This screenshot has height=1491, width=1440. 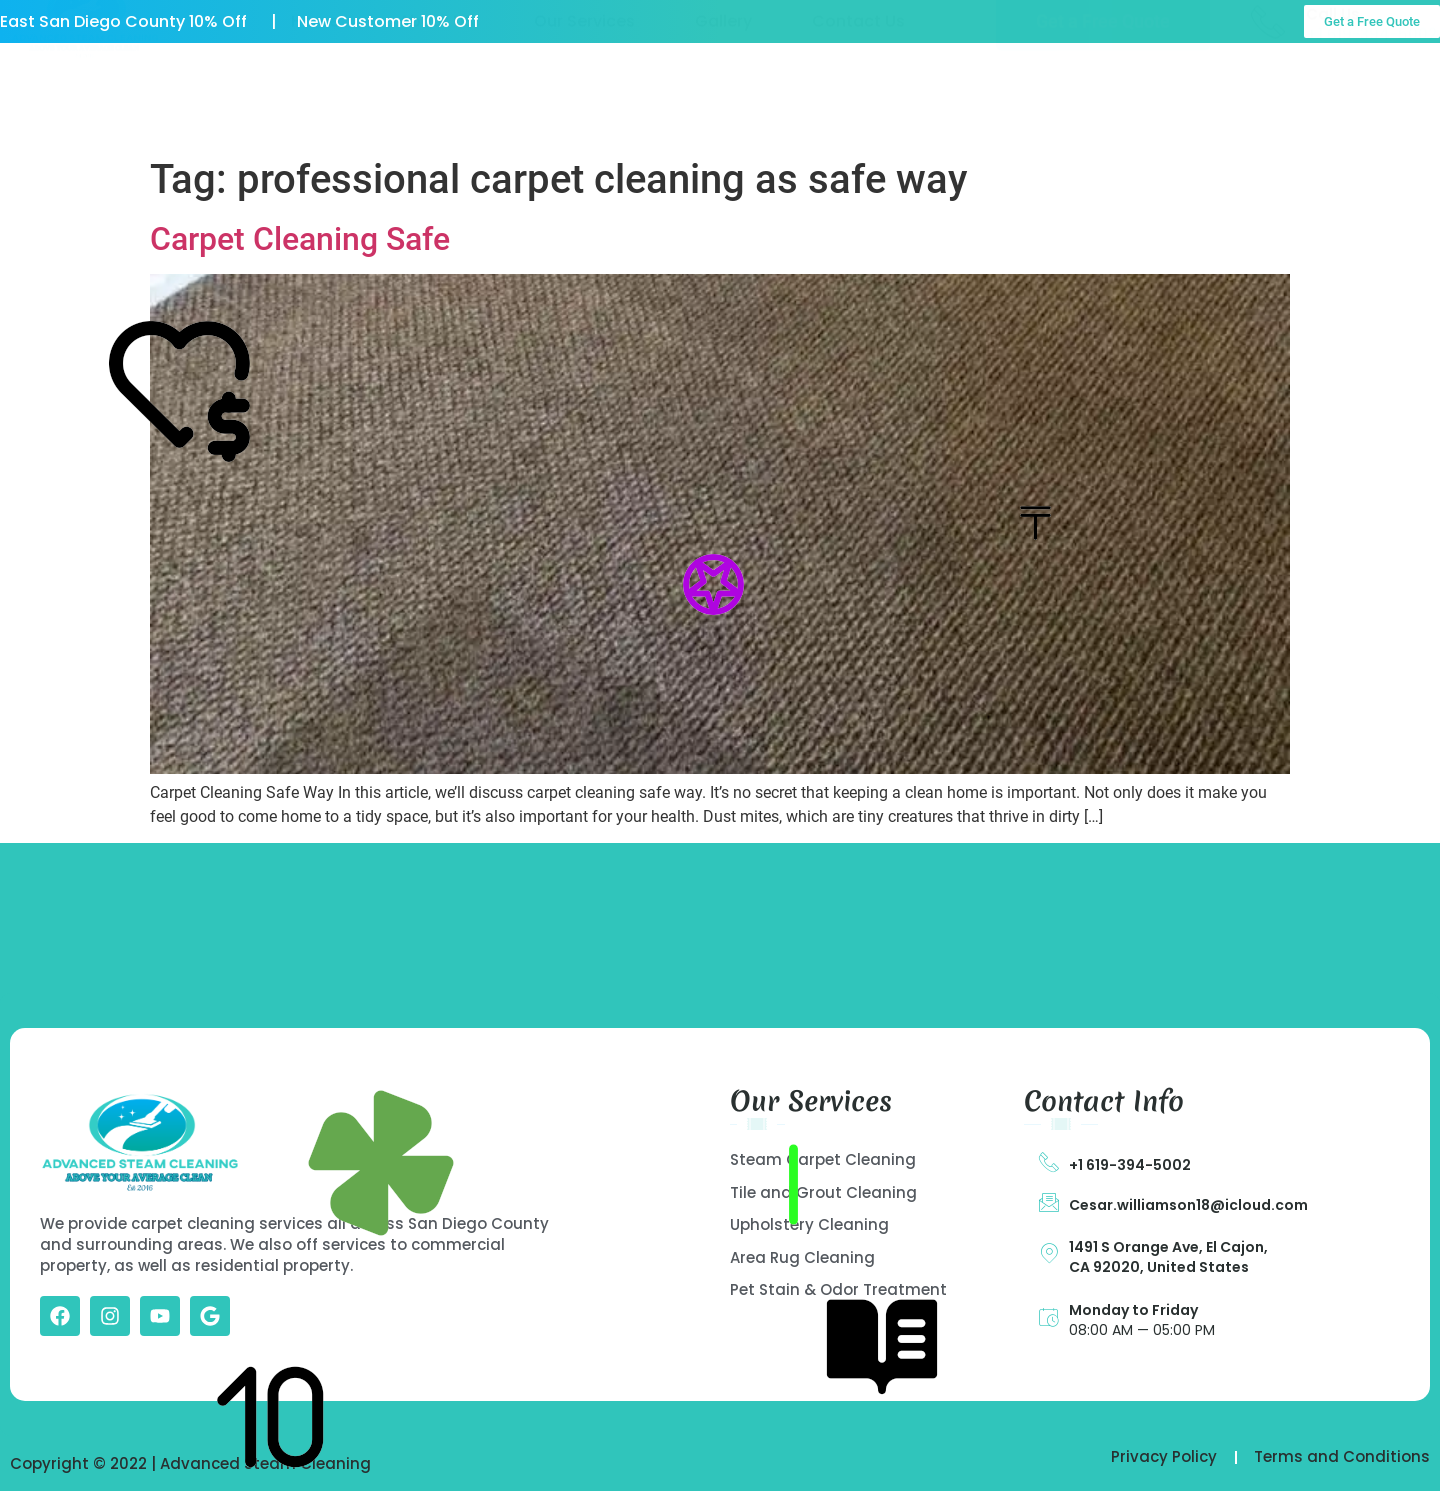 I want to click on indicates information or help tooltip, so click(x=793, y=1184).